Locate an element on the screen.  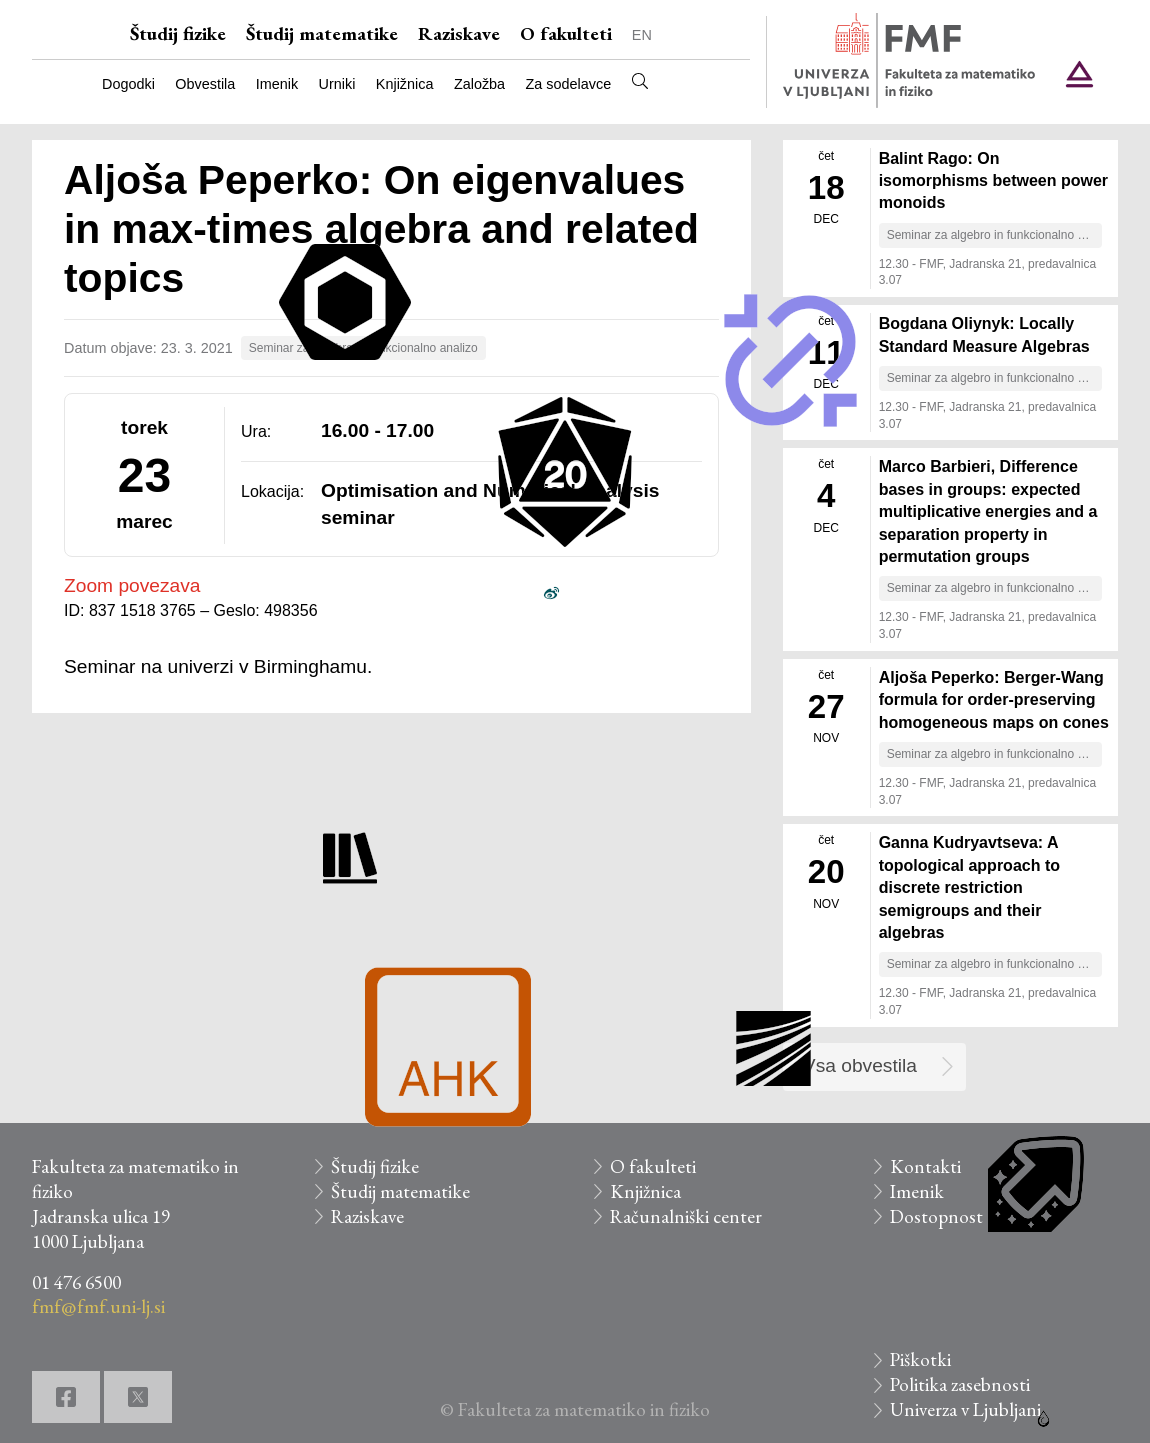
AutoHotkey application logo is located at coordinates (448, 1047).